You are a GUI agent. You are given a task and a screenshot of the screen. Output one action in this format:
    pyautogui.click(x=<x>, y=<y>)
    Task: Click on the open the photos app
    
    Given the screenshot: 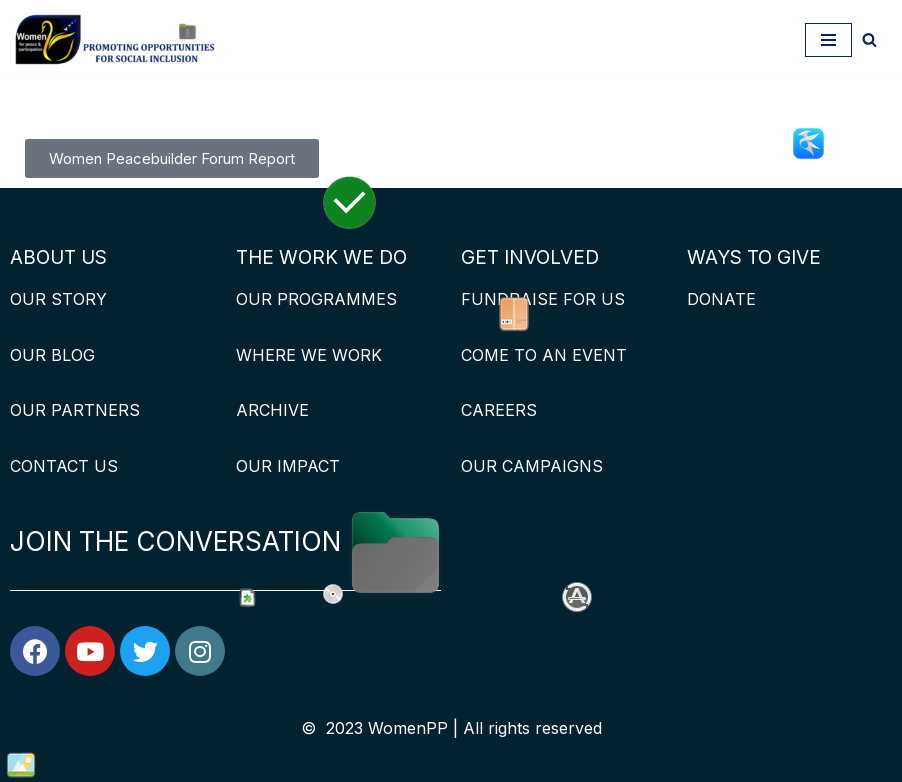 What is the action you would take?
    pyautogui.click(x=21, y=765)
    